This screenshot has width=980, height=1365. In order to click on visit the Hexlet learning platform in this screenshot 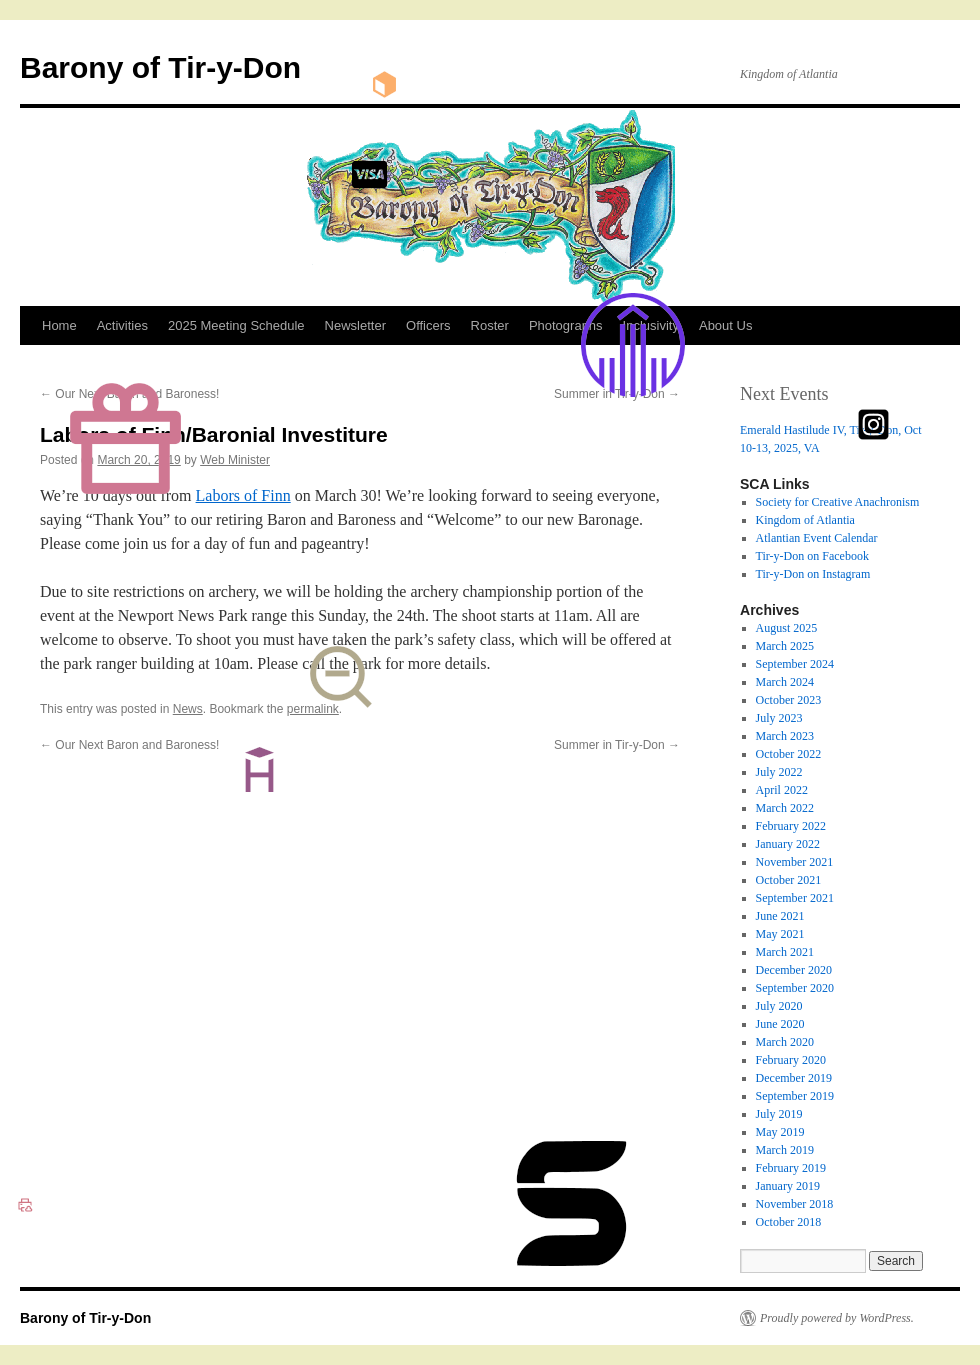, I will do `click(259, 769)`.